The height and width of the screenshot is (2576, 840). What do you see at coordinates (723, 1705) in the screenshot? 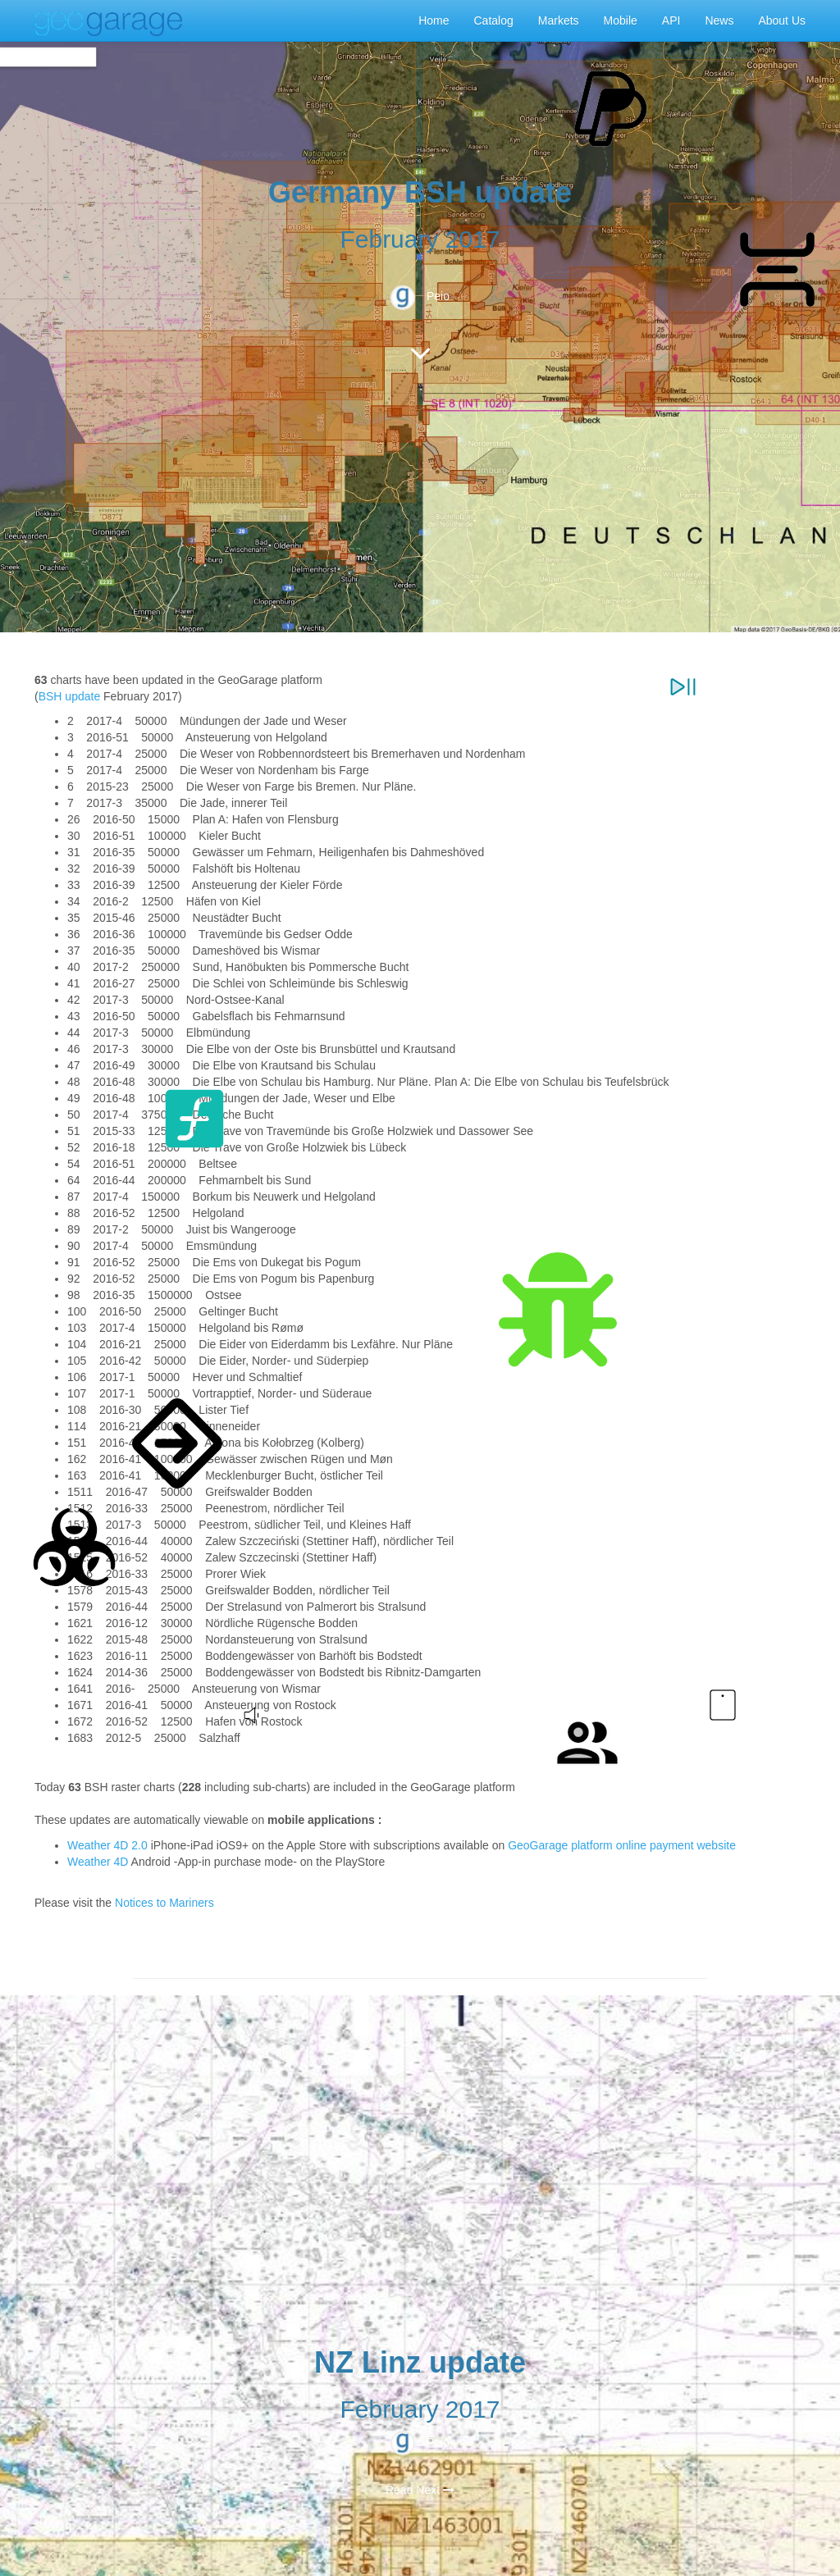
I see `access tablet camera settings` at bounding box center [723, 1705].